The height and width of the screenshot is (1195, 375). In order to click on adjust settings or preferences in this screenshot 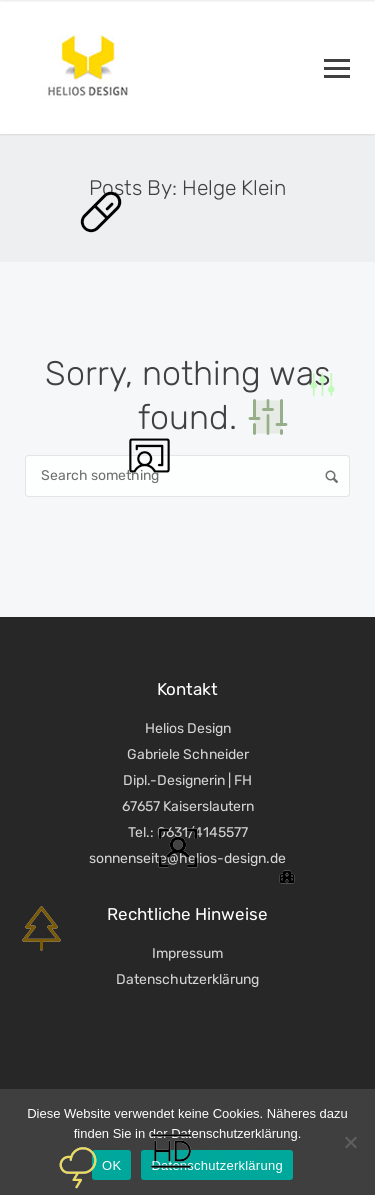, I will do `click(268, 417)`.